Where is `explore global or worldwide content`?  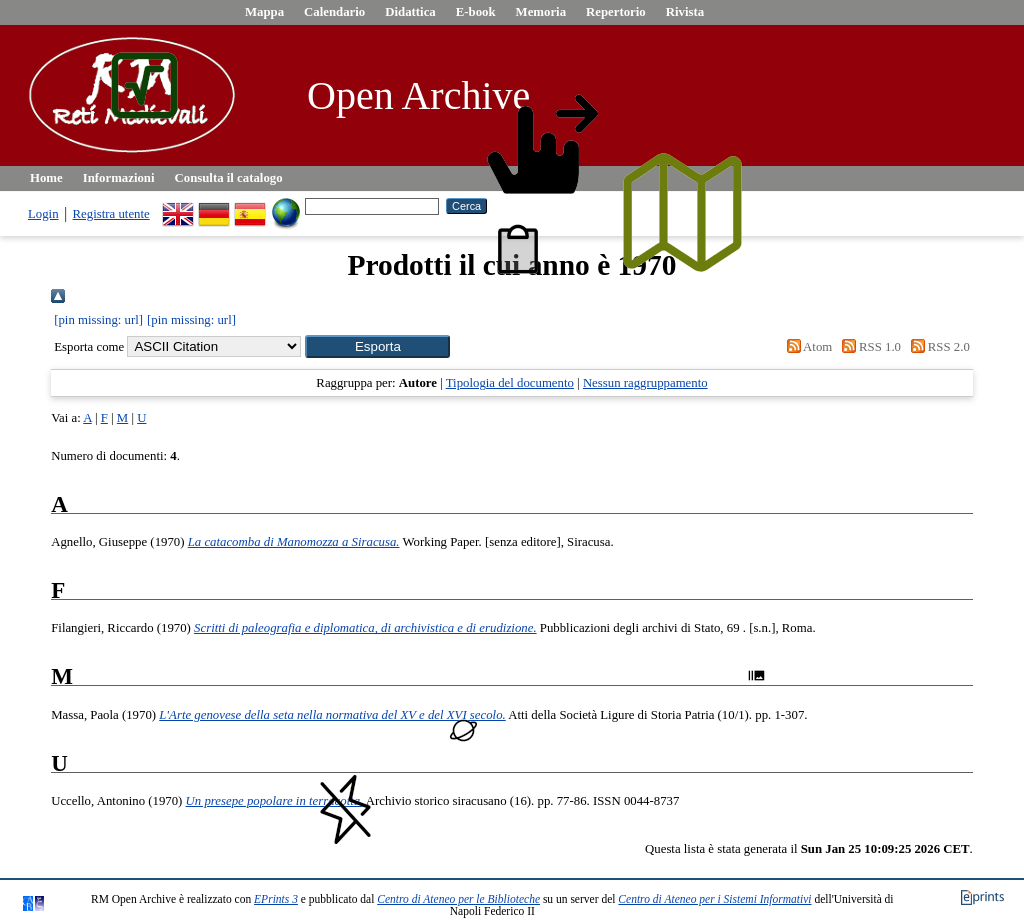 explore global or worldwide content is located at coordinates (463, 730).